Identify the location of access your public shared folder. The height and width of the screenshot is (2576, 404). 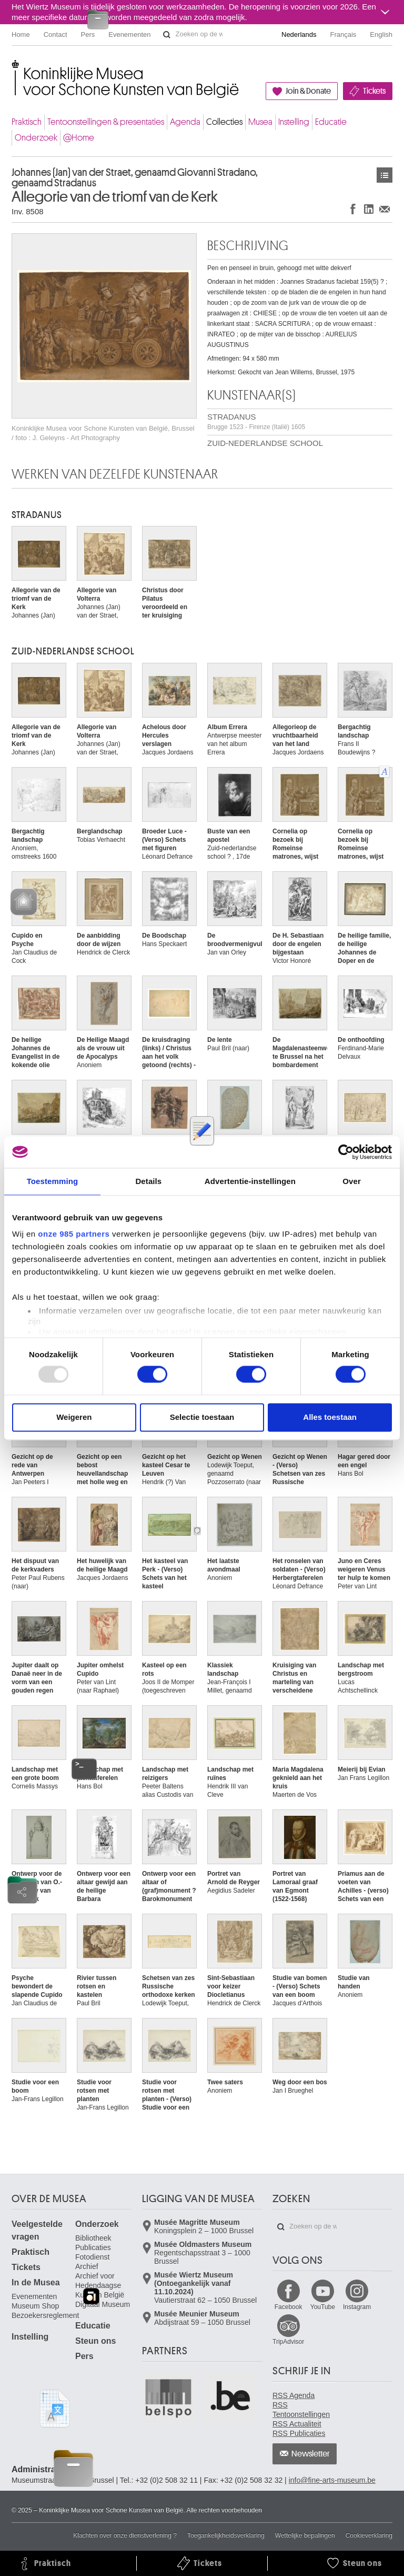
(22, 1889).